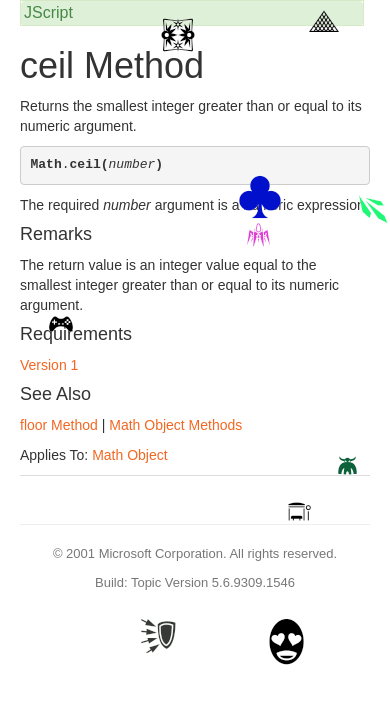 The width and height of the screenshot is (390, 720). I want to click on select brute character class, so click(347, 465).